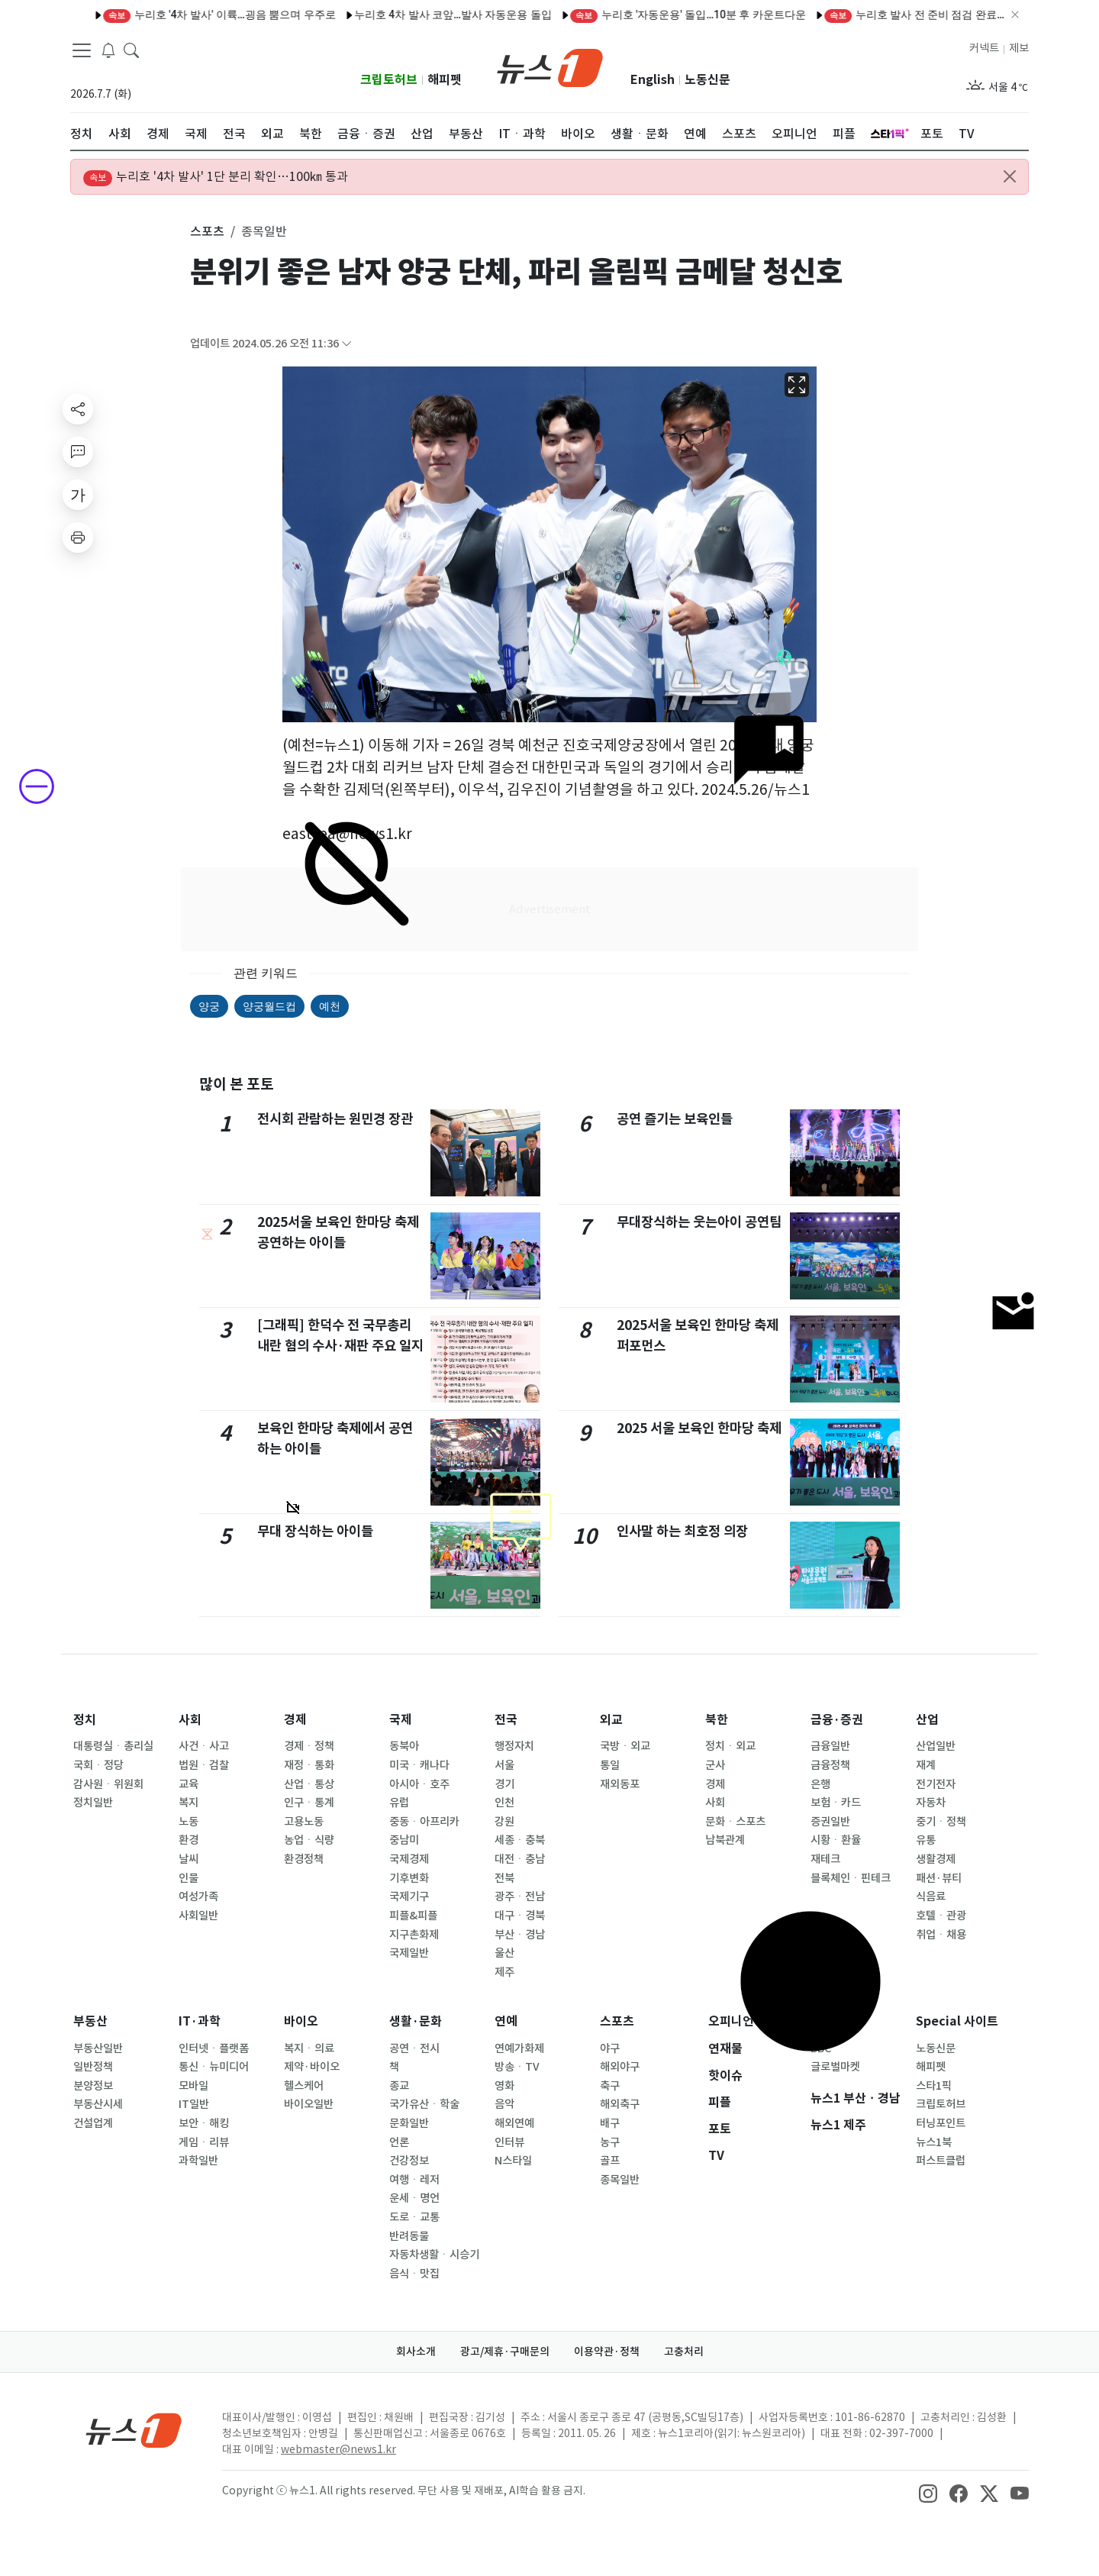 Image resolution: width=1099 pixels, height=2576 pixels. I want to click on search functionality is disabled, so click(356, 873).